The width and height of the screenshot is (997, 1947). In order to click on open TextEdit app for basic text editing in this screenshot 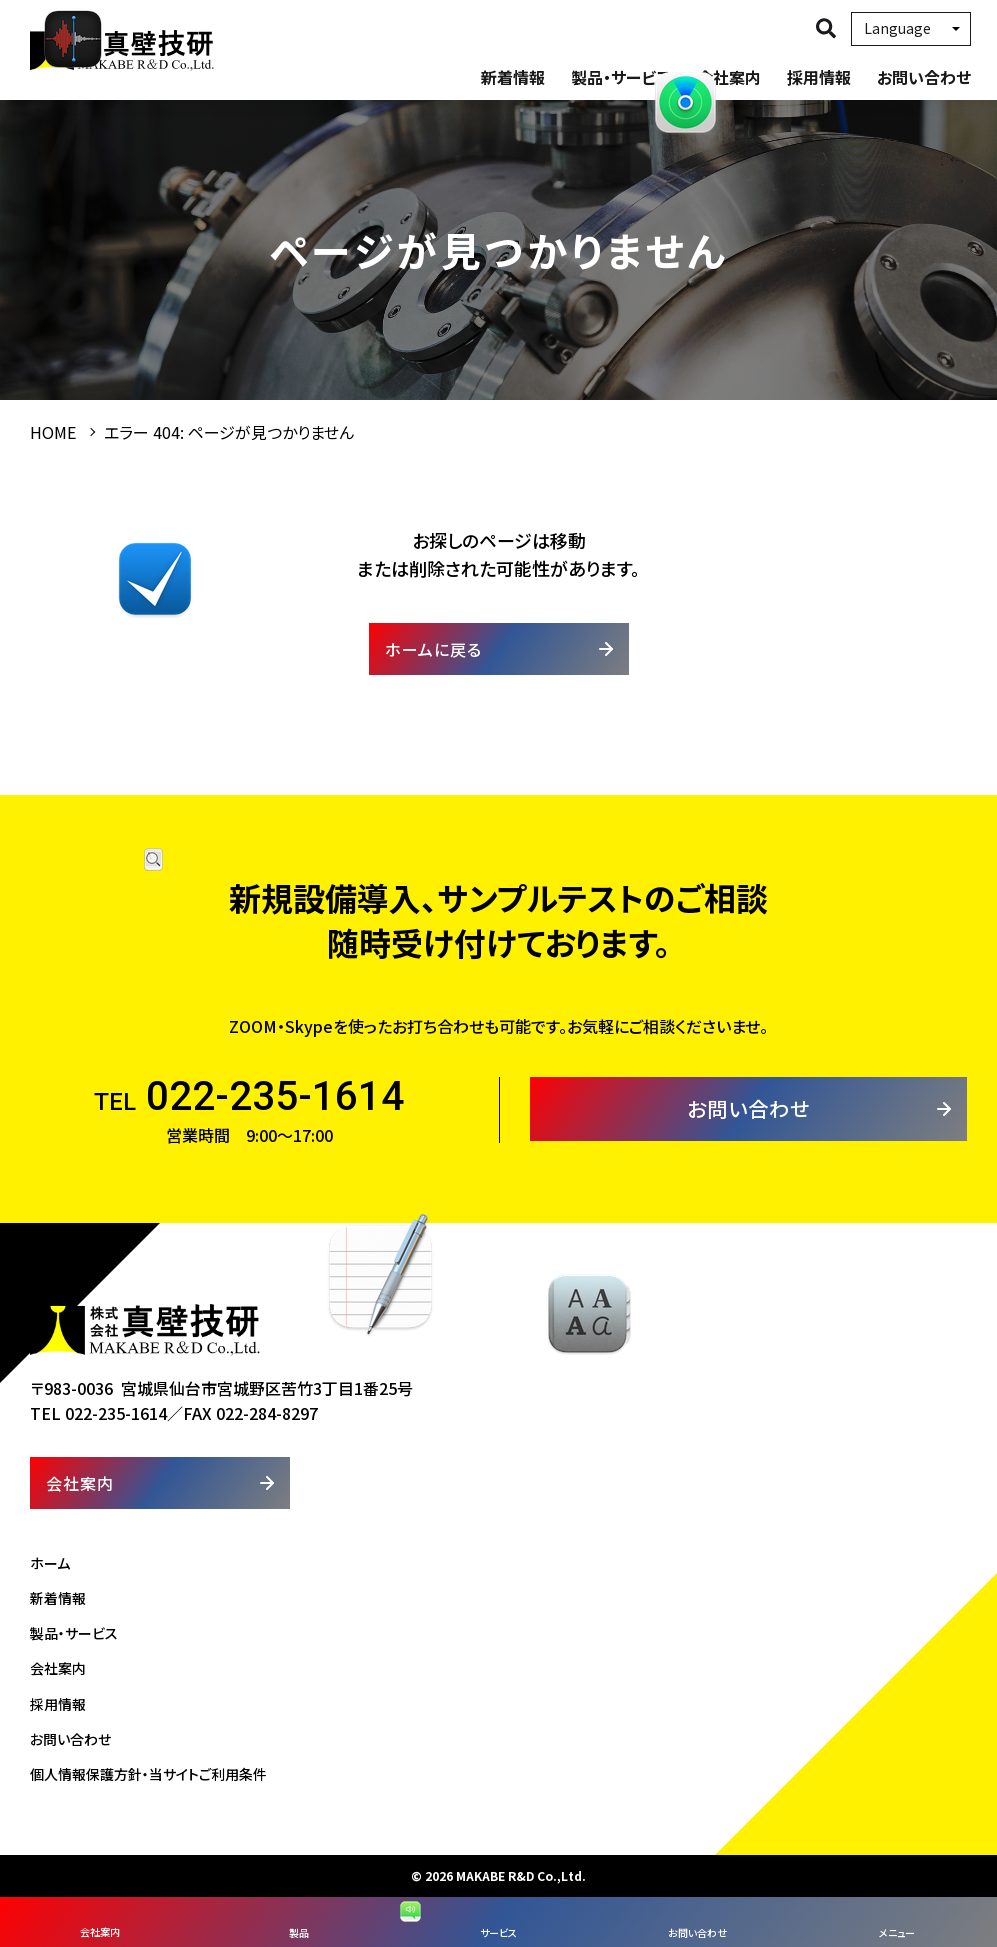, I will do `click(380, 1276)`.